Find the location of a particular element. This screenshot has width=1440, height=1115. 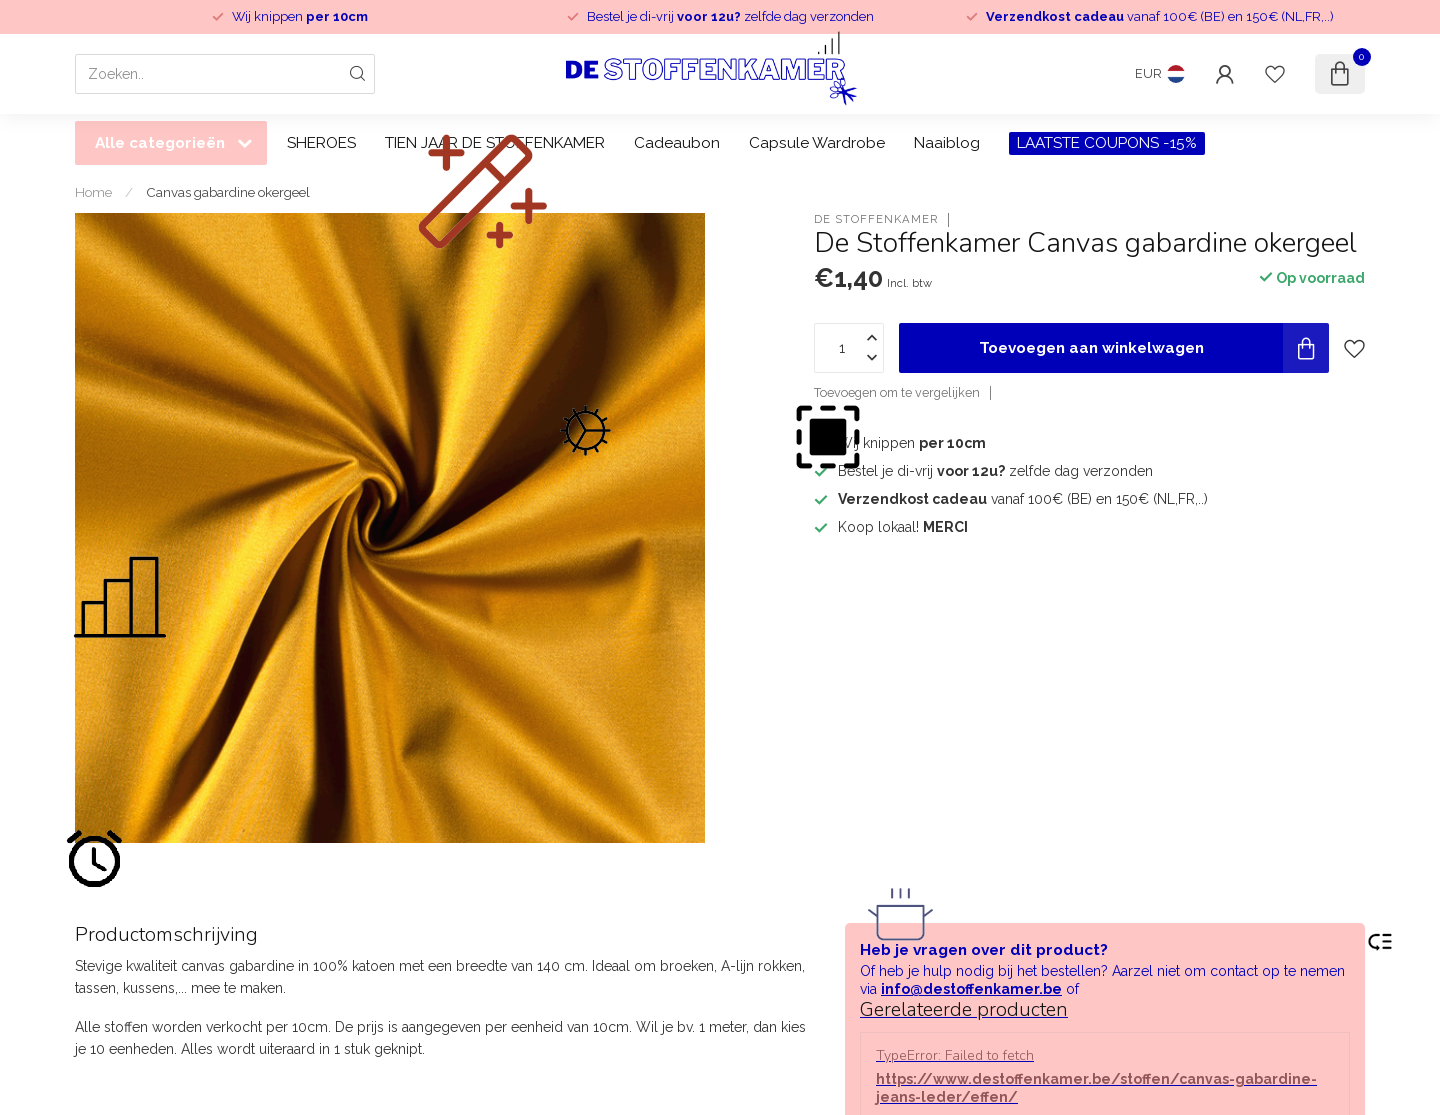

access settings or preferences is located at coordinates (585, 430).